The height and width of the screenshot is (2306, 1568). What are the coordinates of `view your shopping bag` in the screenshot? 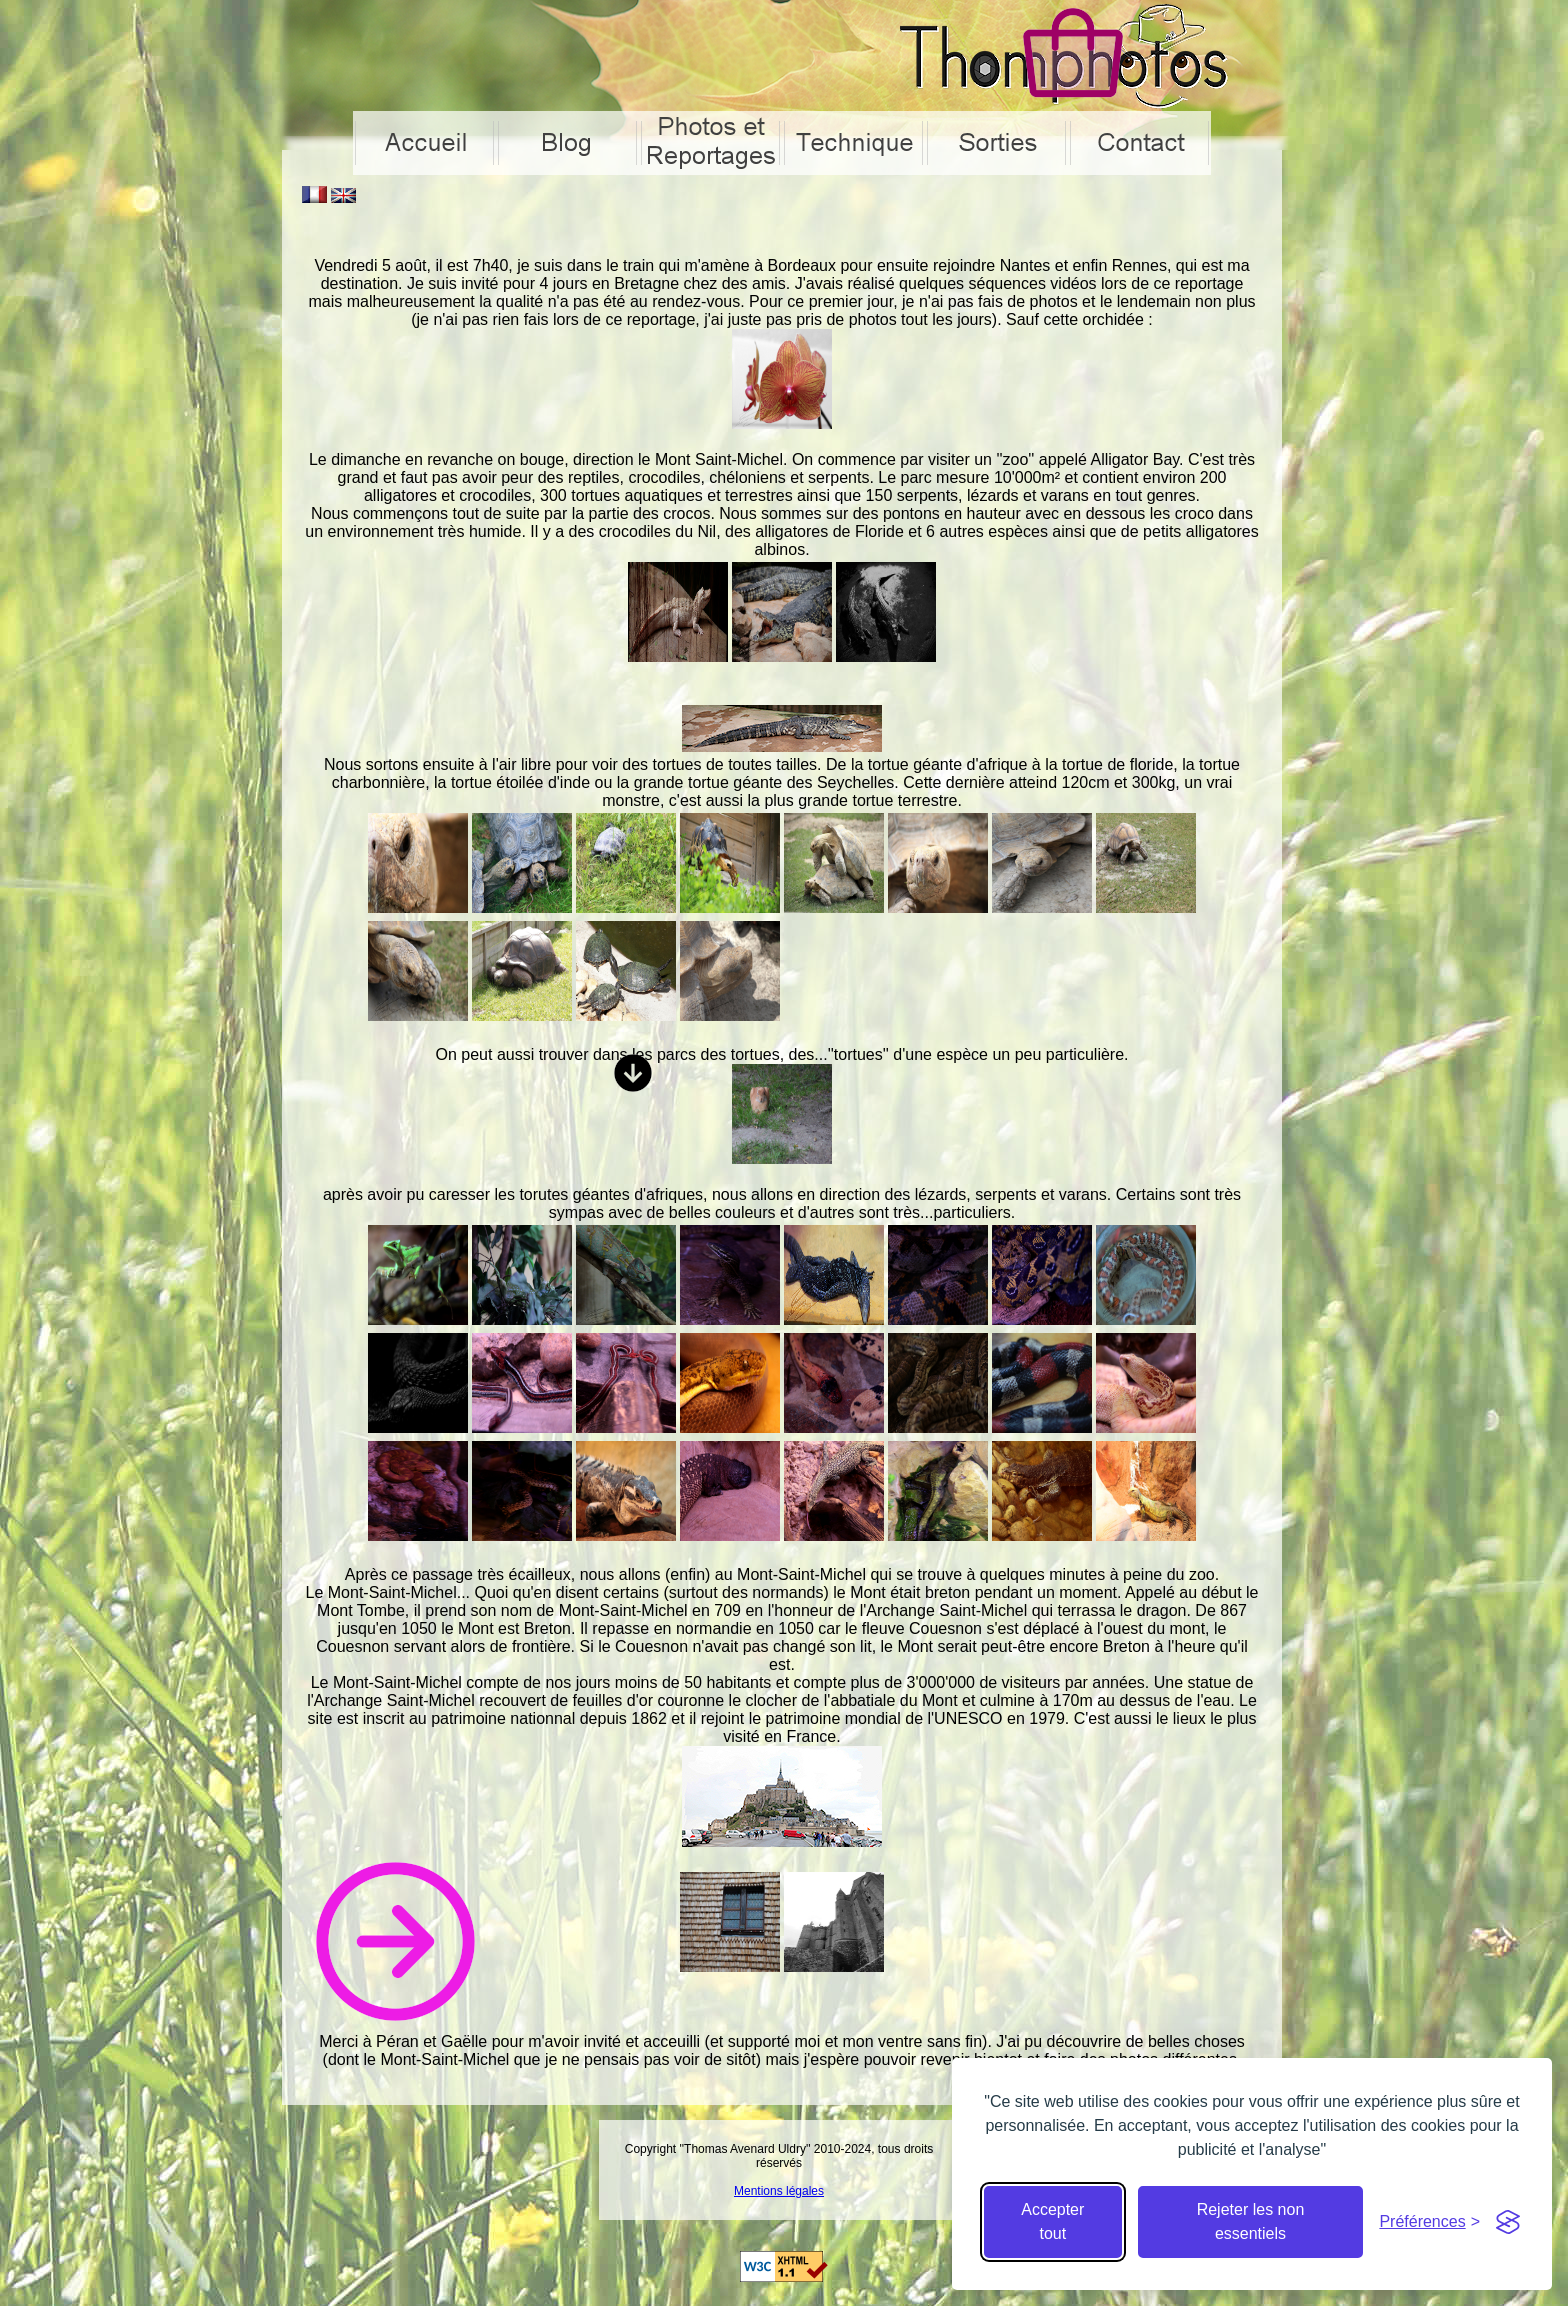 It's located at (1073, 58).